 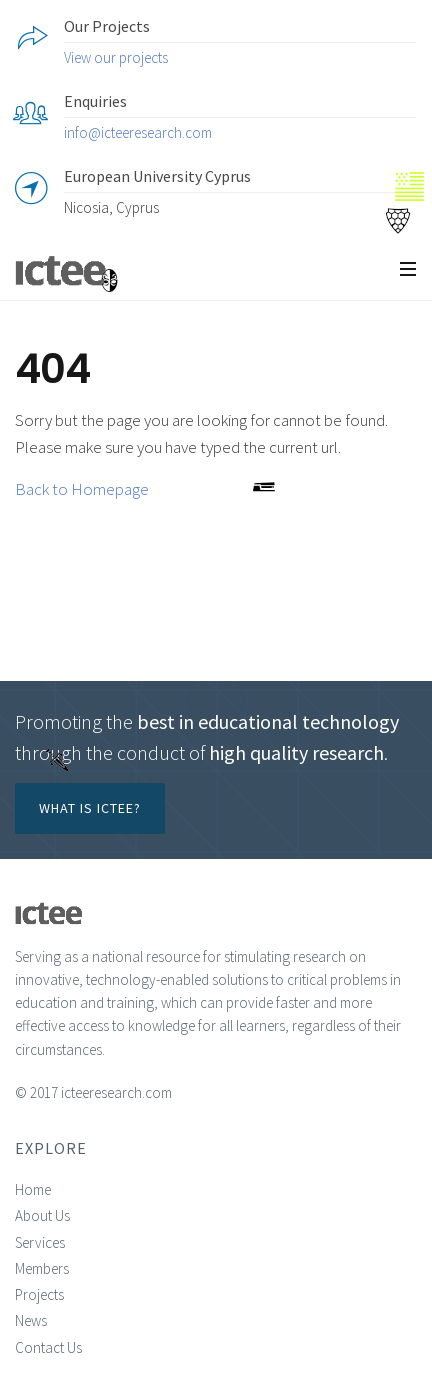 I want to click on select united states as your country/region, so click(x=409, y=186).